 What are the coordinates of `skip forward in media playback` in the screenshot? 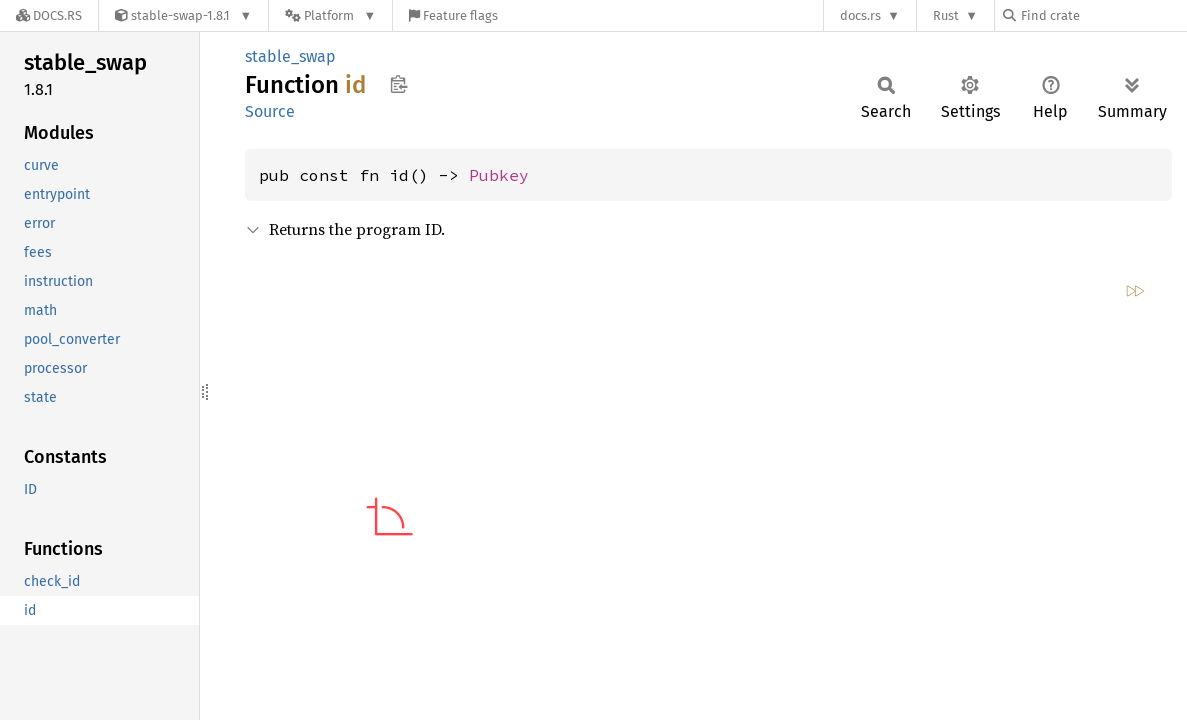 It's located at (1134, 291).